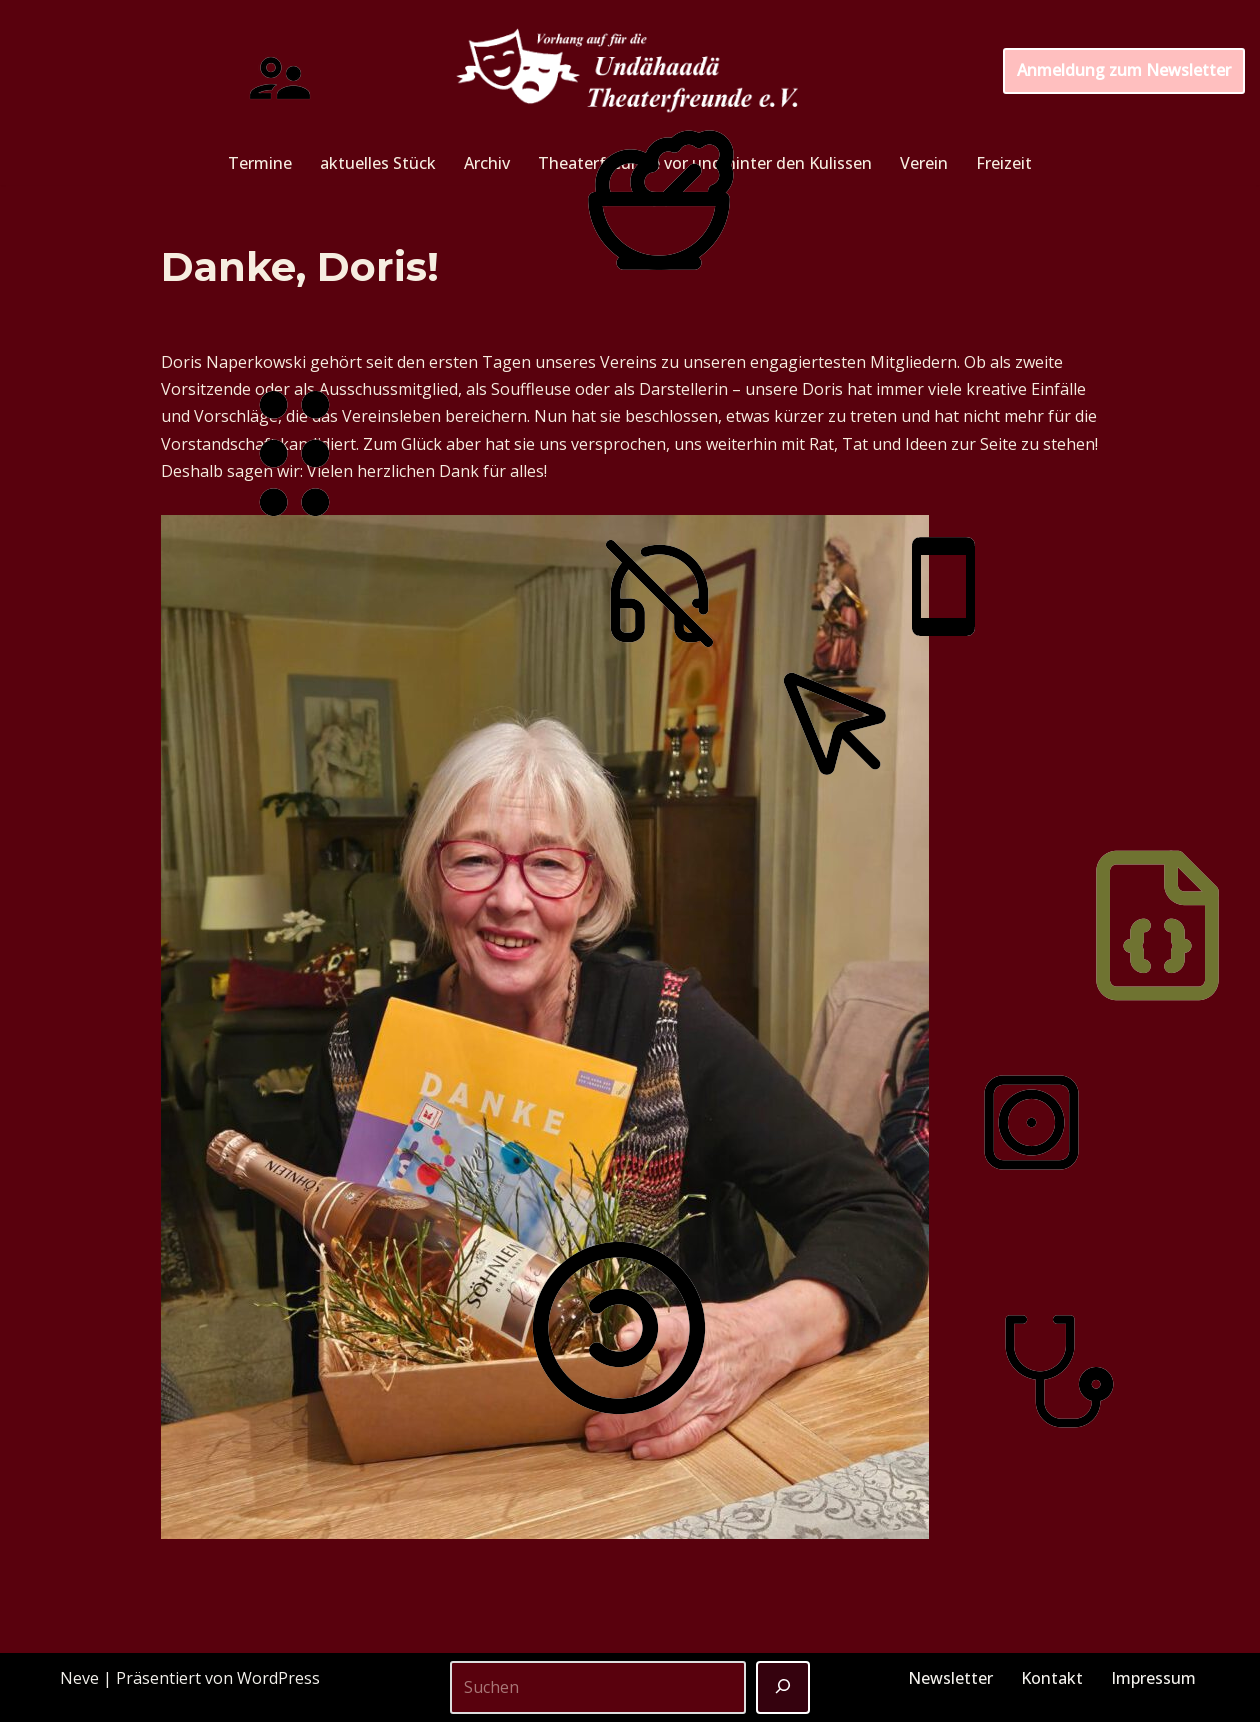 Image resolution: width=1260 pixels, height=1722 pixels. I want to click on tumble dry on low heat setting, so click(1031, 1122).